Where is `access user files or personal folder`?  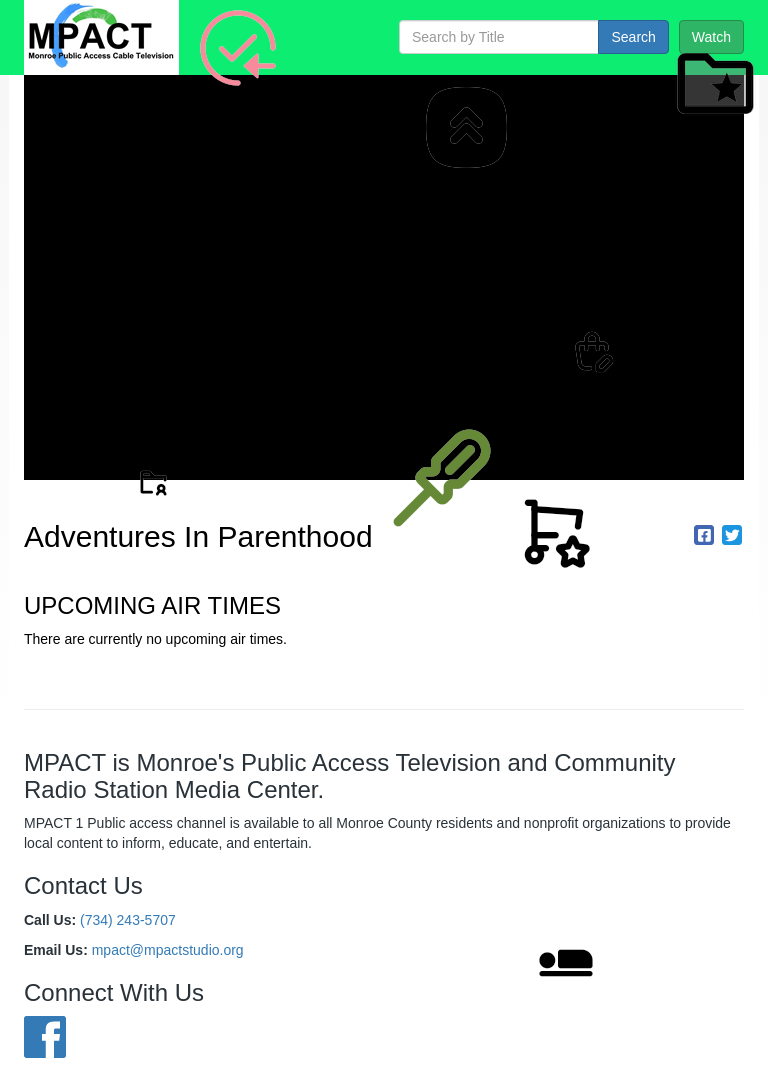 access user files or personal folder is located at coordinates (153, 482).